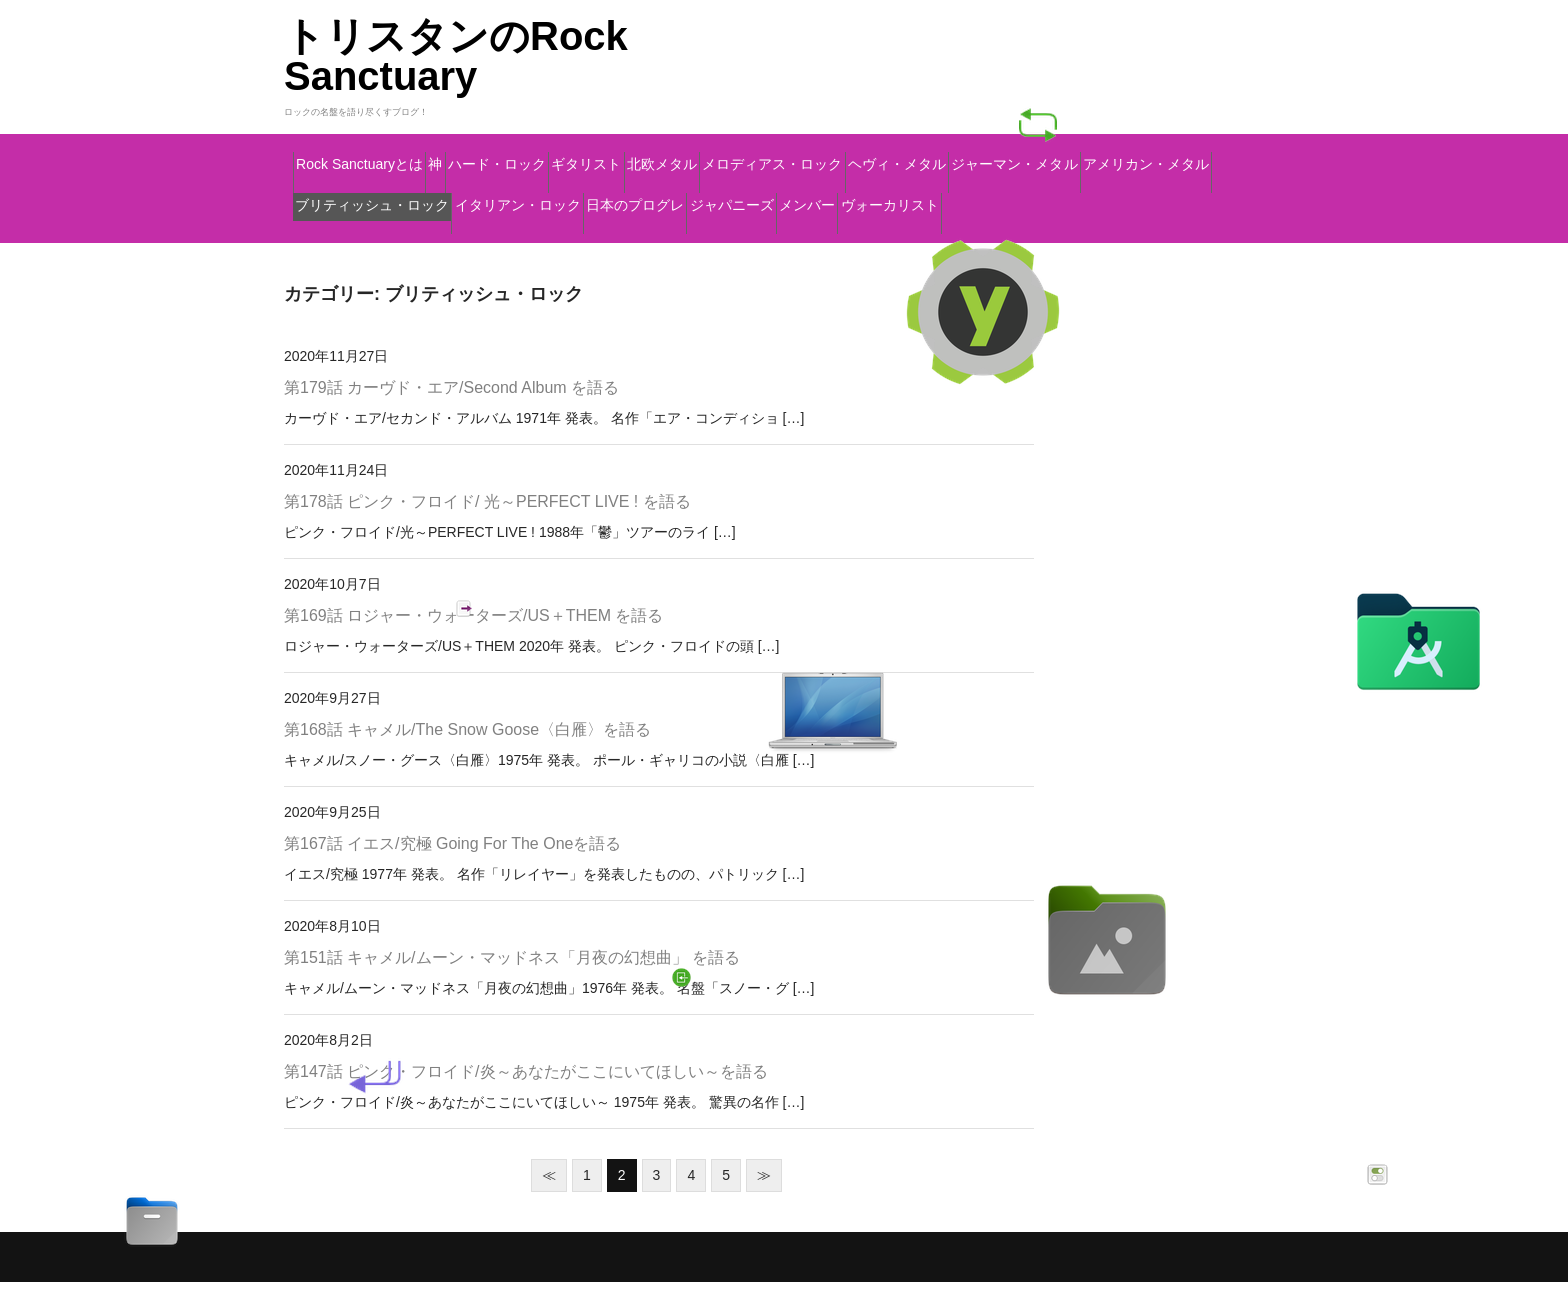 The image size is (1568, 1299). What do you see at coordinates (833, 709) in the screenshot?
I see `represents a macbook pro device in system settings` at bounding box center [833, 709].